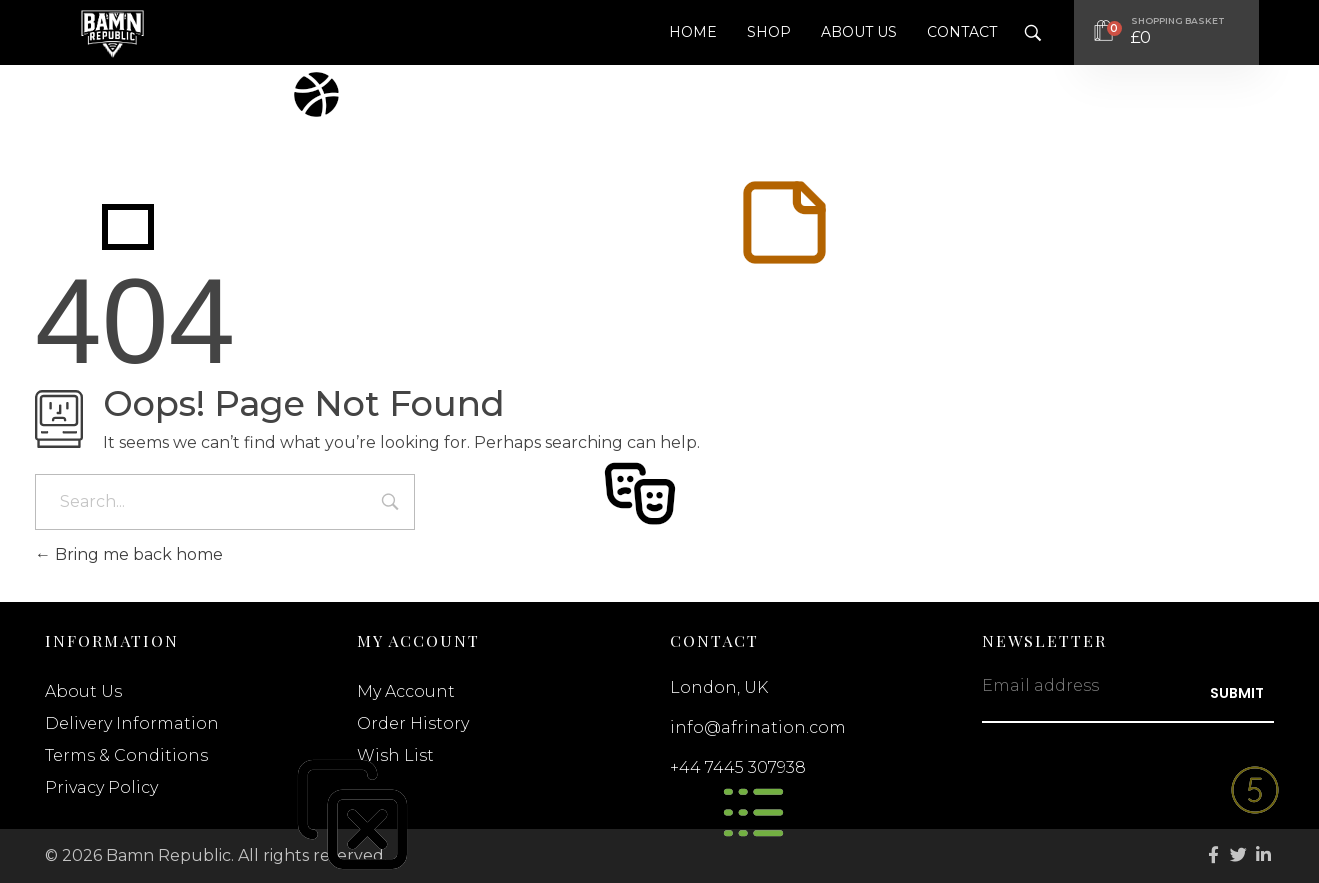 This screenshot has height=883, width=1319. What do you see at coordinates (784, 222) in the screenshot?
I see `create a new note` at bounding box center [784, 222].